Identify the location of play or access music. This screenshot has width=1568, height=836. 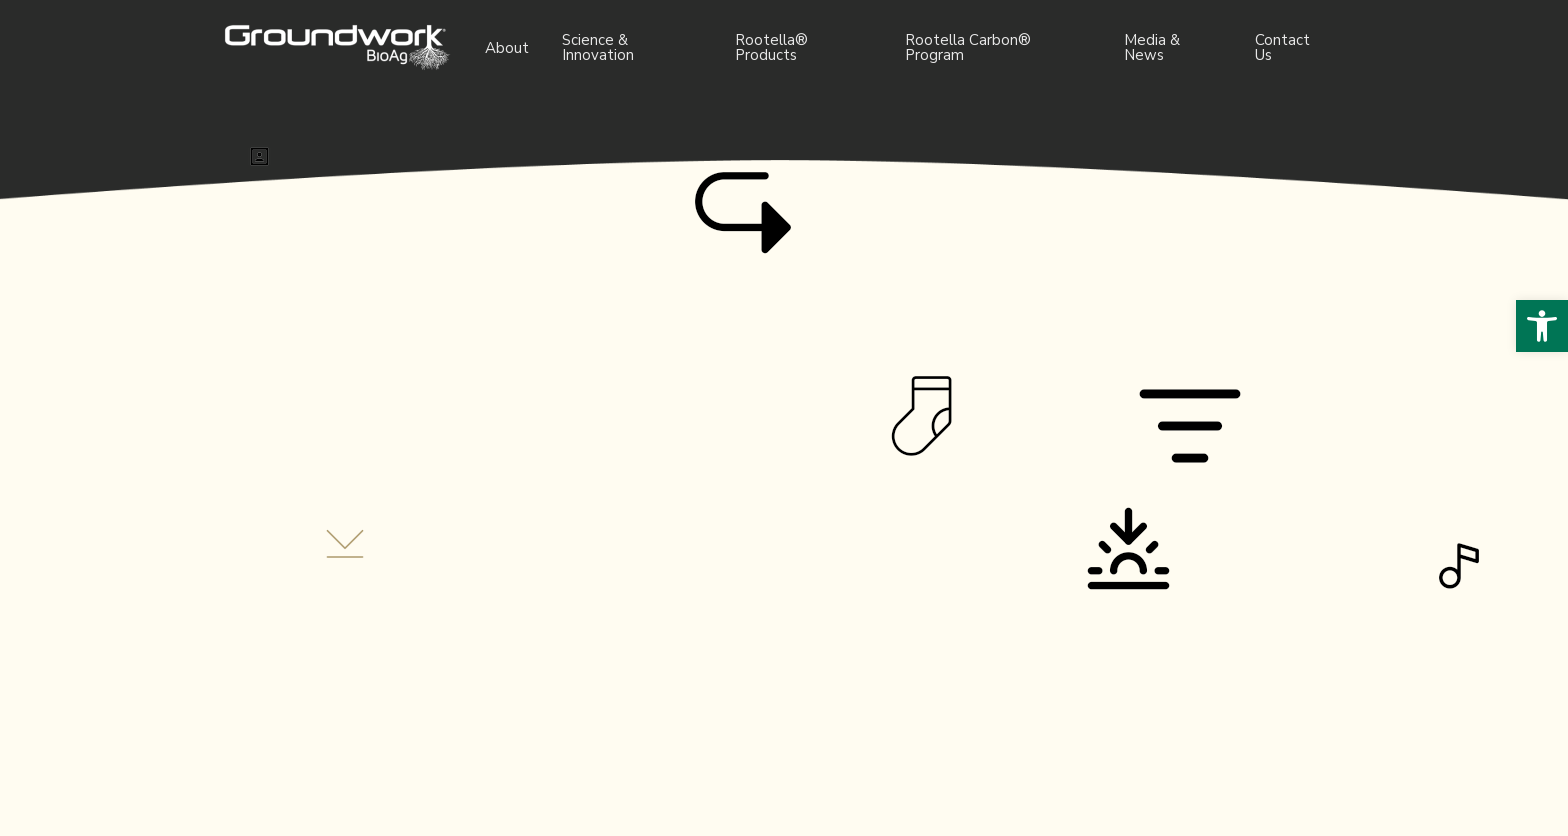
(1459, 565).